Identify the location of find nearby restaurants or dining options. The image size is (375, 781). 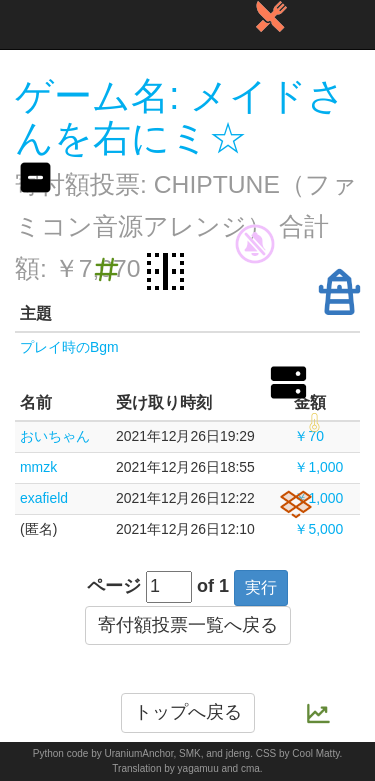
(271, 16).